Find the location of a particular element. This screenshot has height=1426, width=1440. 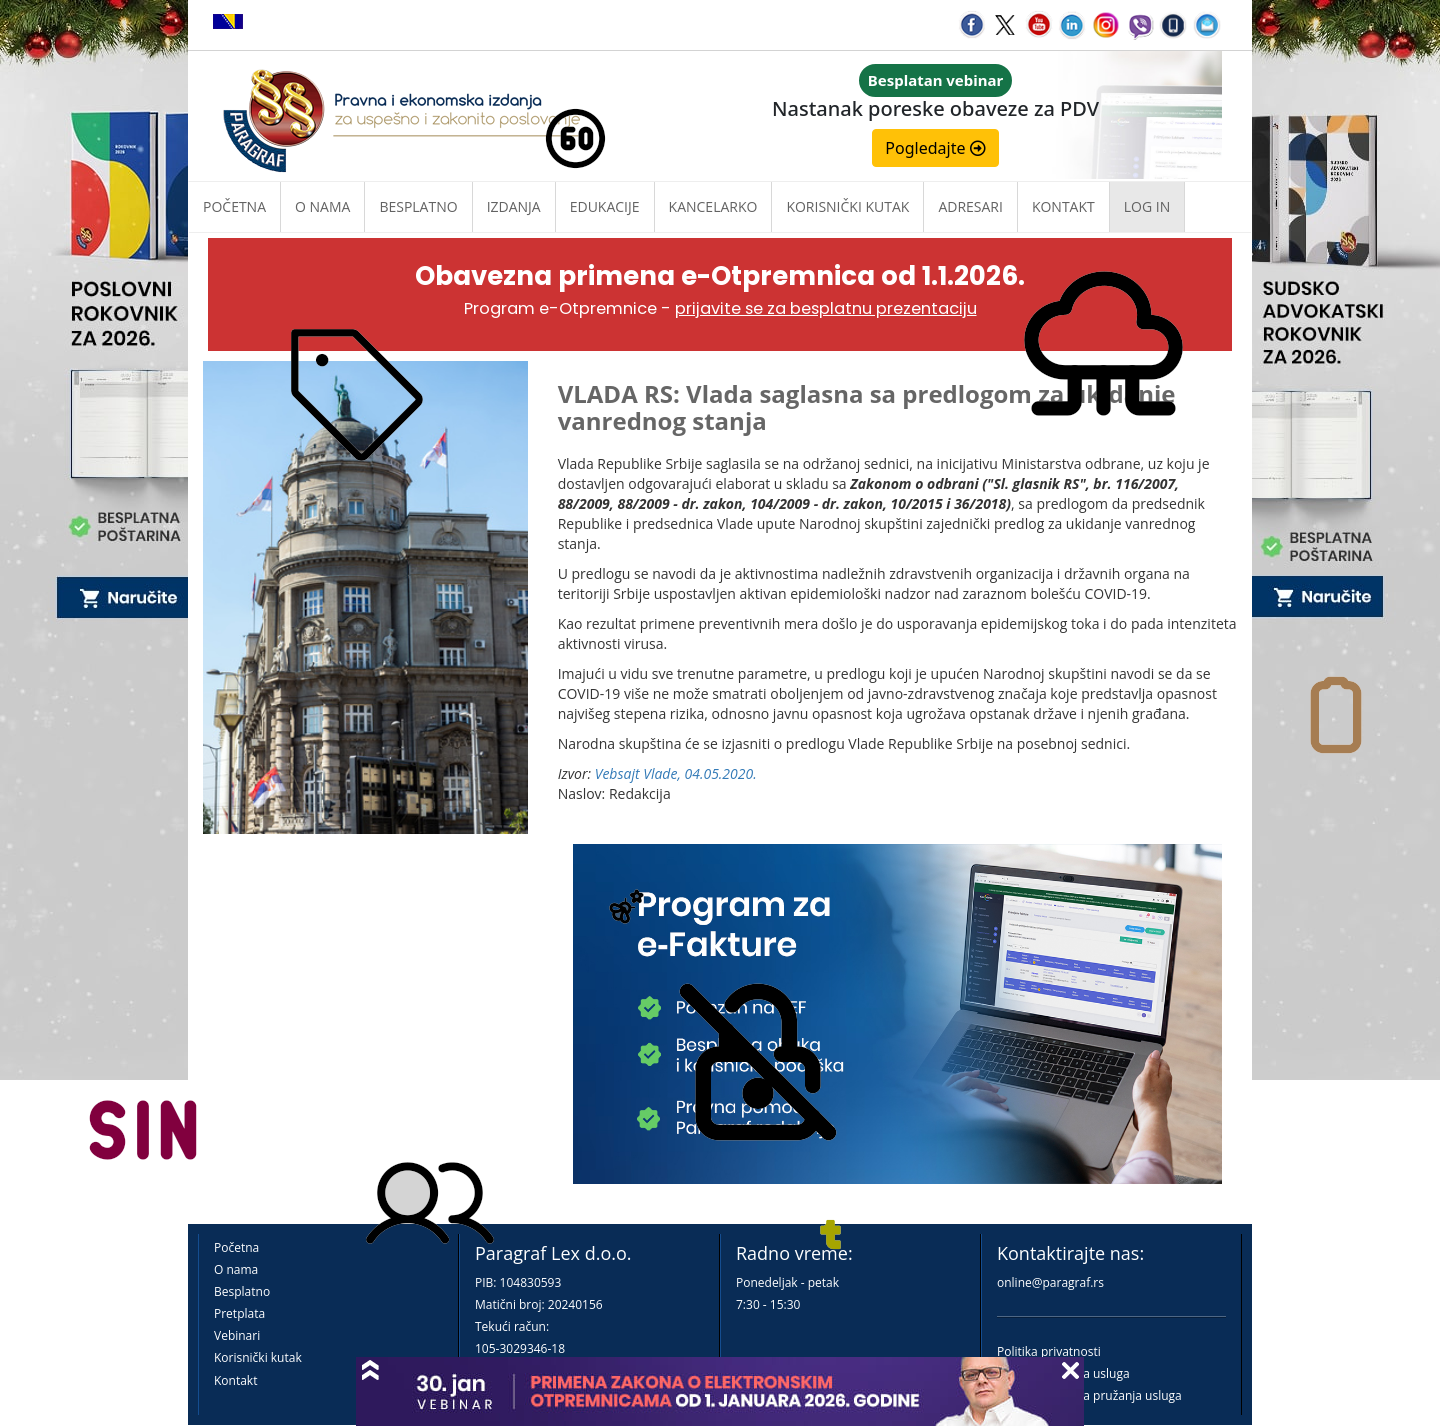

access cloud computing services is located at coordinates (1103, 343).